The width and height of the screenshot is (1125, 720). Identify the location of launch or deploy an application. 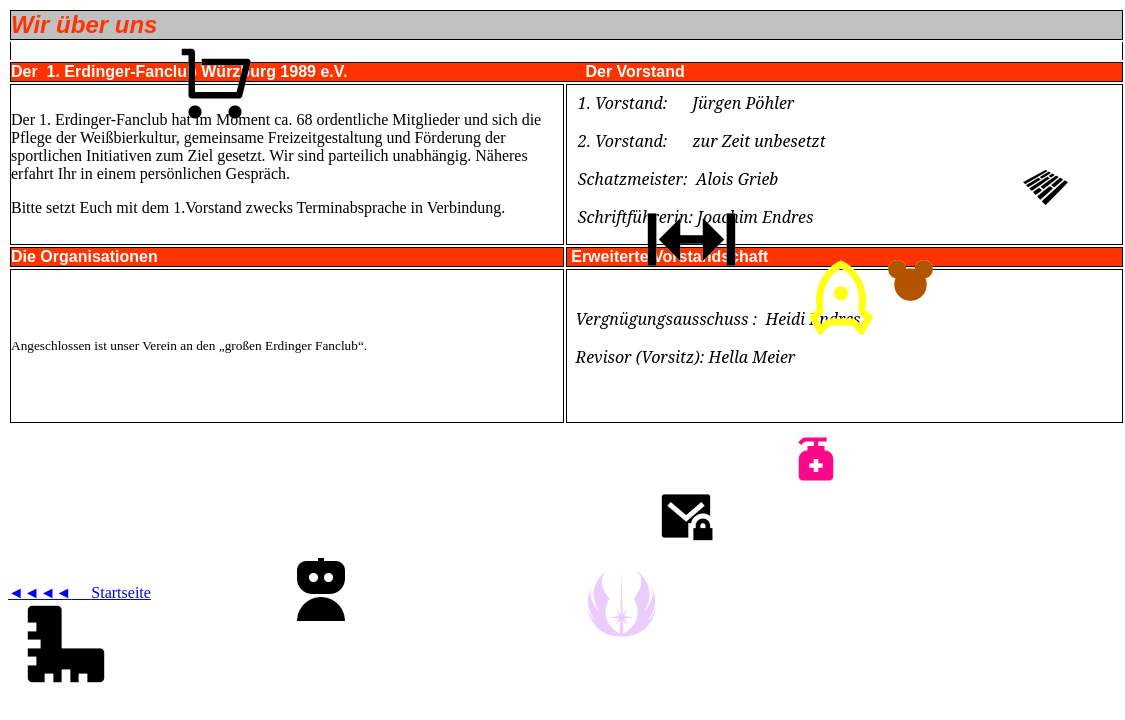
(841, 297).